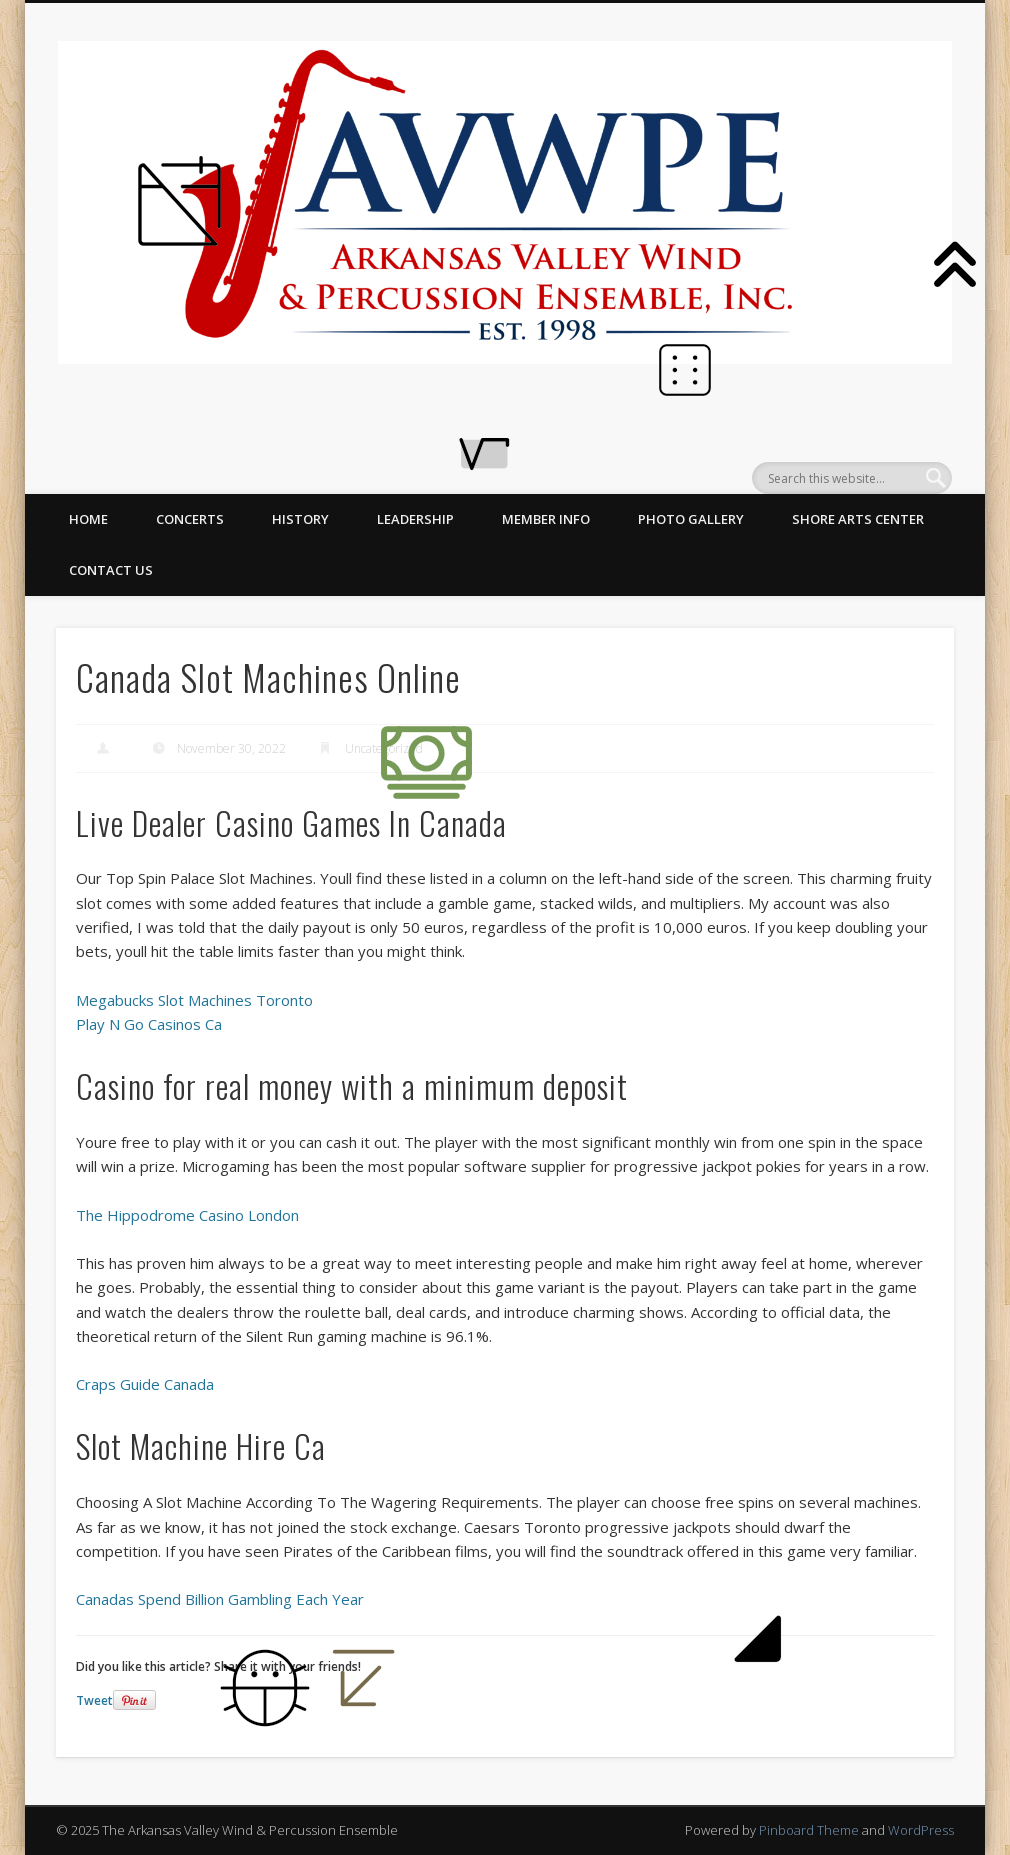 The height and width of the screenshot is (1855, 1010). What do you see at coordinates (179, 204) in the screenshot?
I see `disable calendar or scheduling features` at bounding box center [179, 204].